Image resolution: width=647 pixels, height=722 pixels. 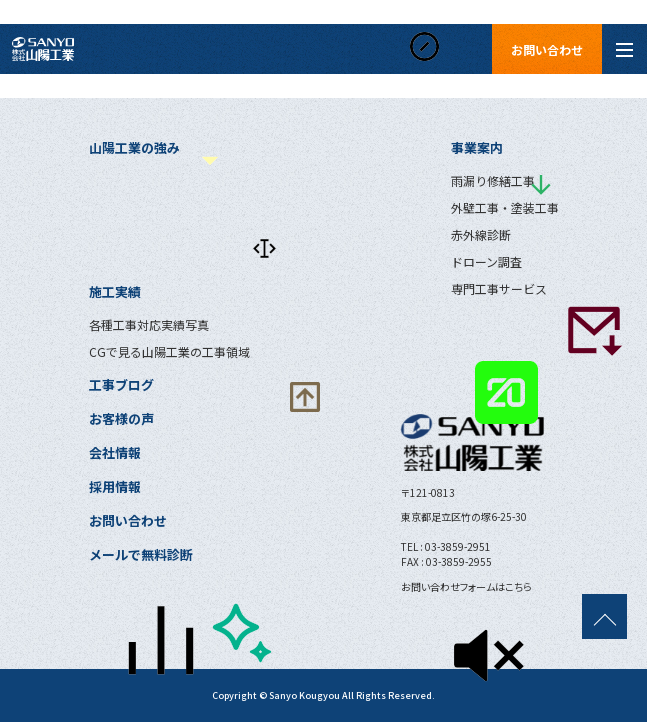 I want to click on move or reposition the text cursor, so click(x=264, y=248).